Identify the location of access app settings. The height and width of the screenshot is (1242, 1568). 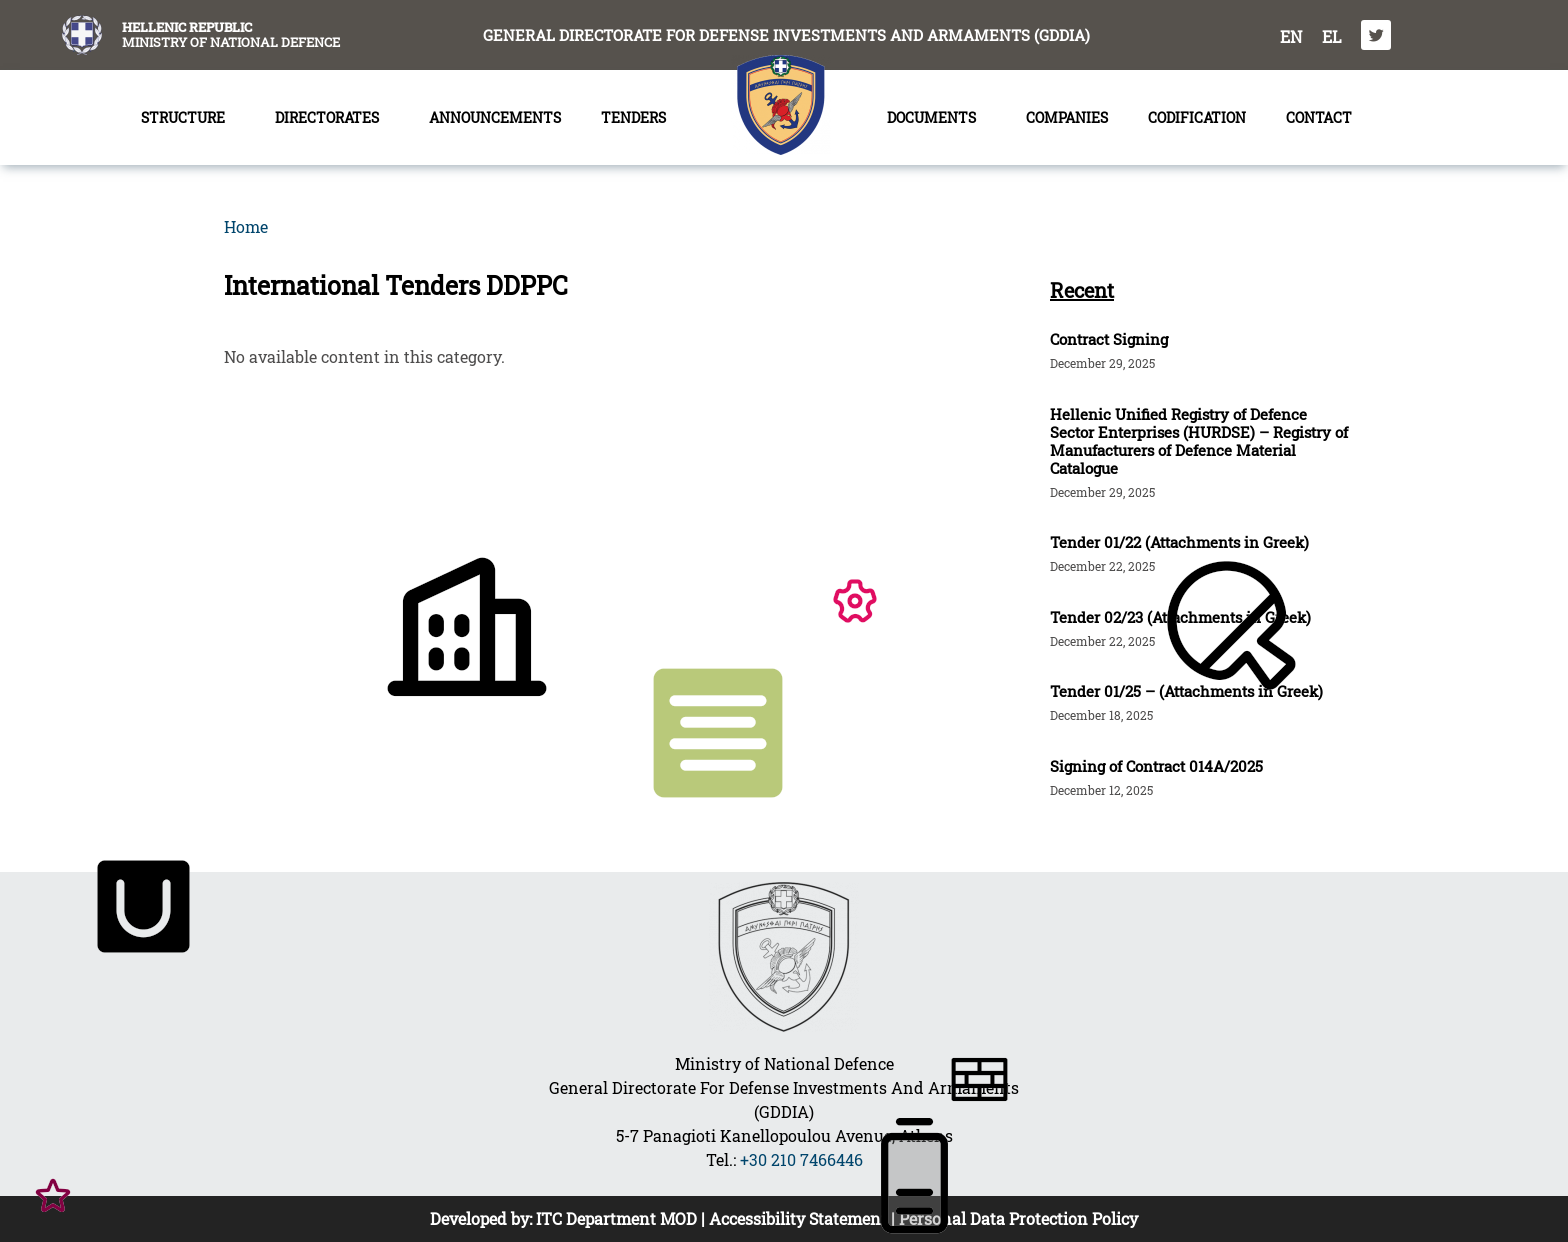
(855, 601).